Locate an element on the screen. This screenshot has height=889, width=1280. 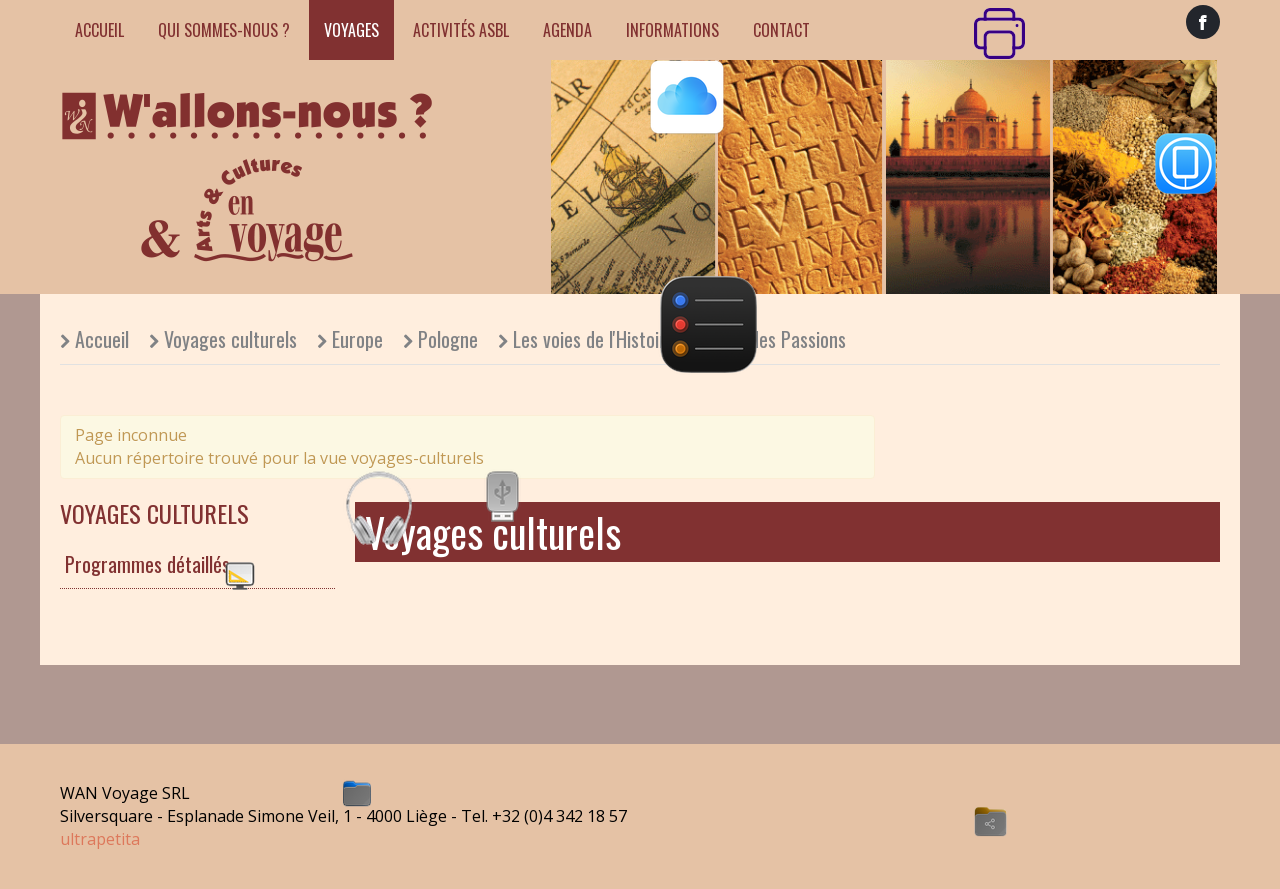
access iCloud Drive diagnostics is located at coordinates (687, 97).